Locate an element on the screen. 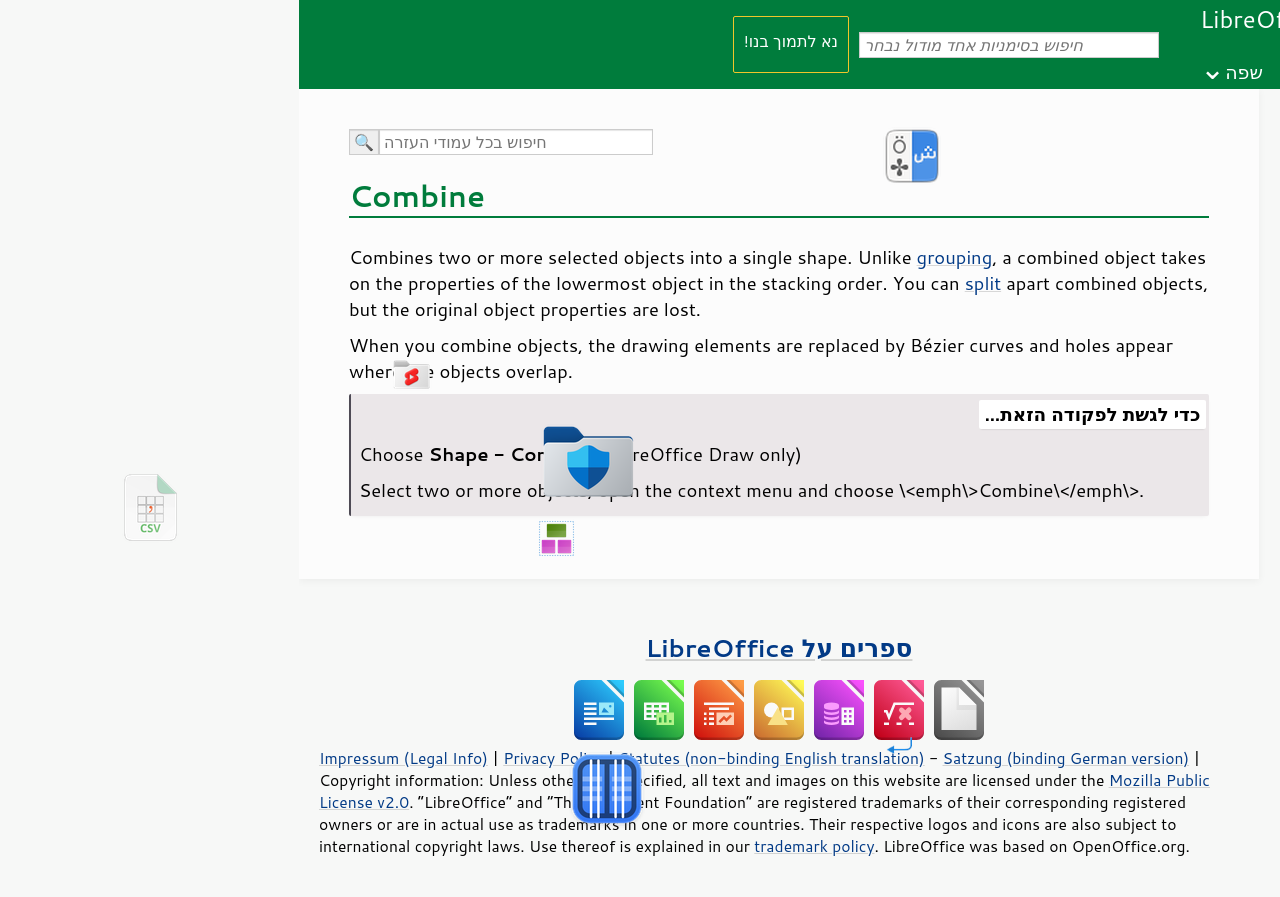 The image size is (1280, 897). open microsoft defender security files folder is located at coordinates (588, 464).